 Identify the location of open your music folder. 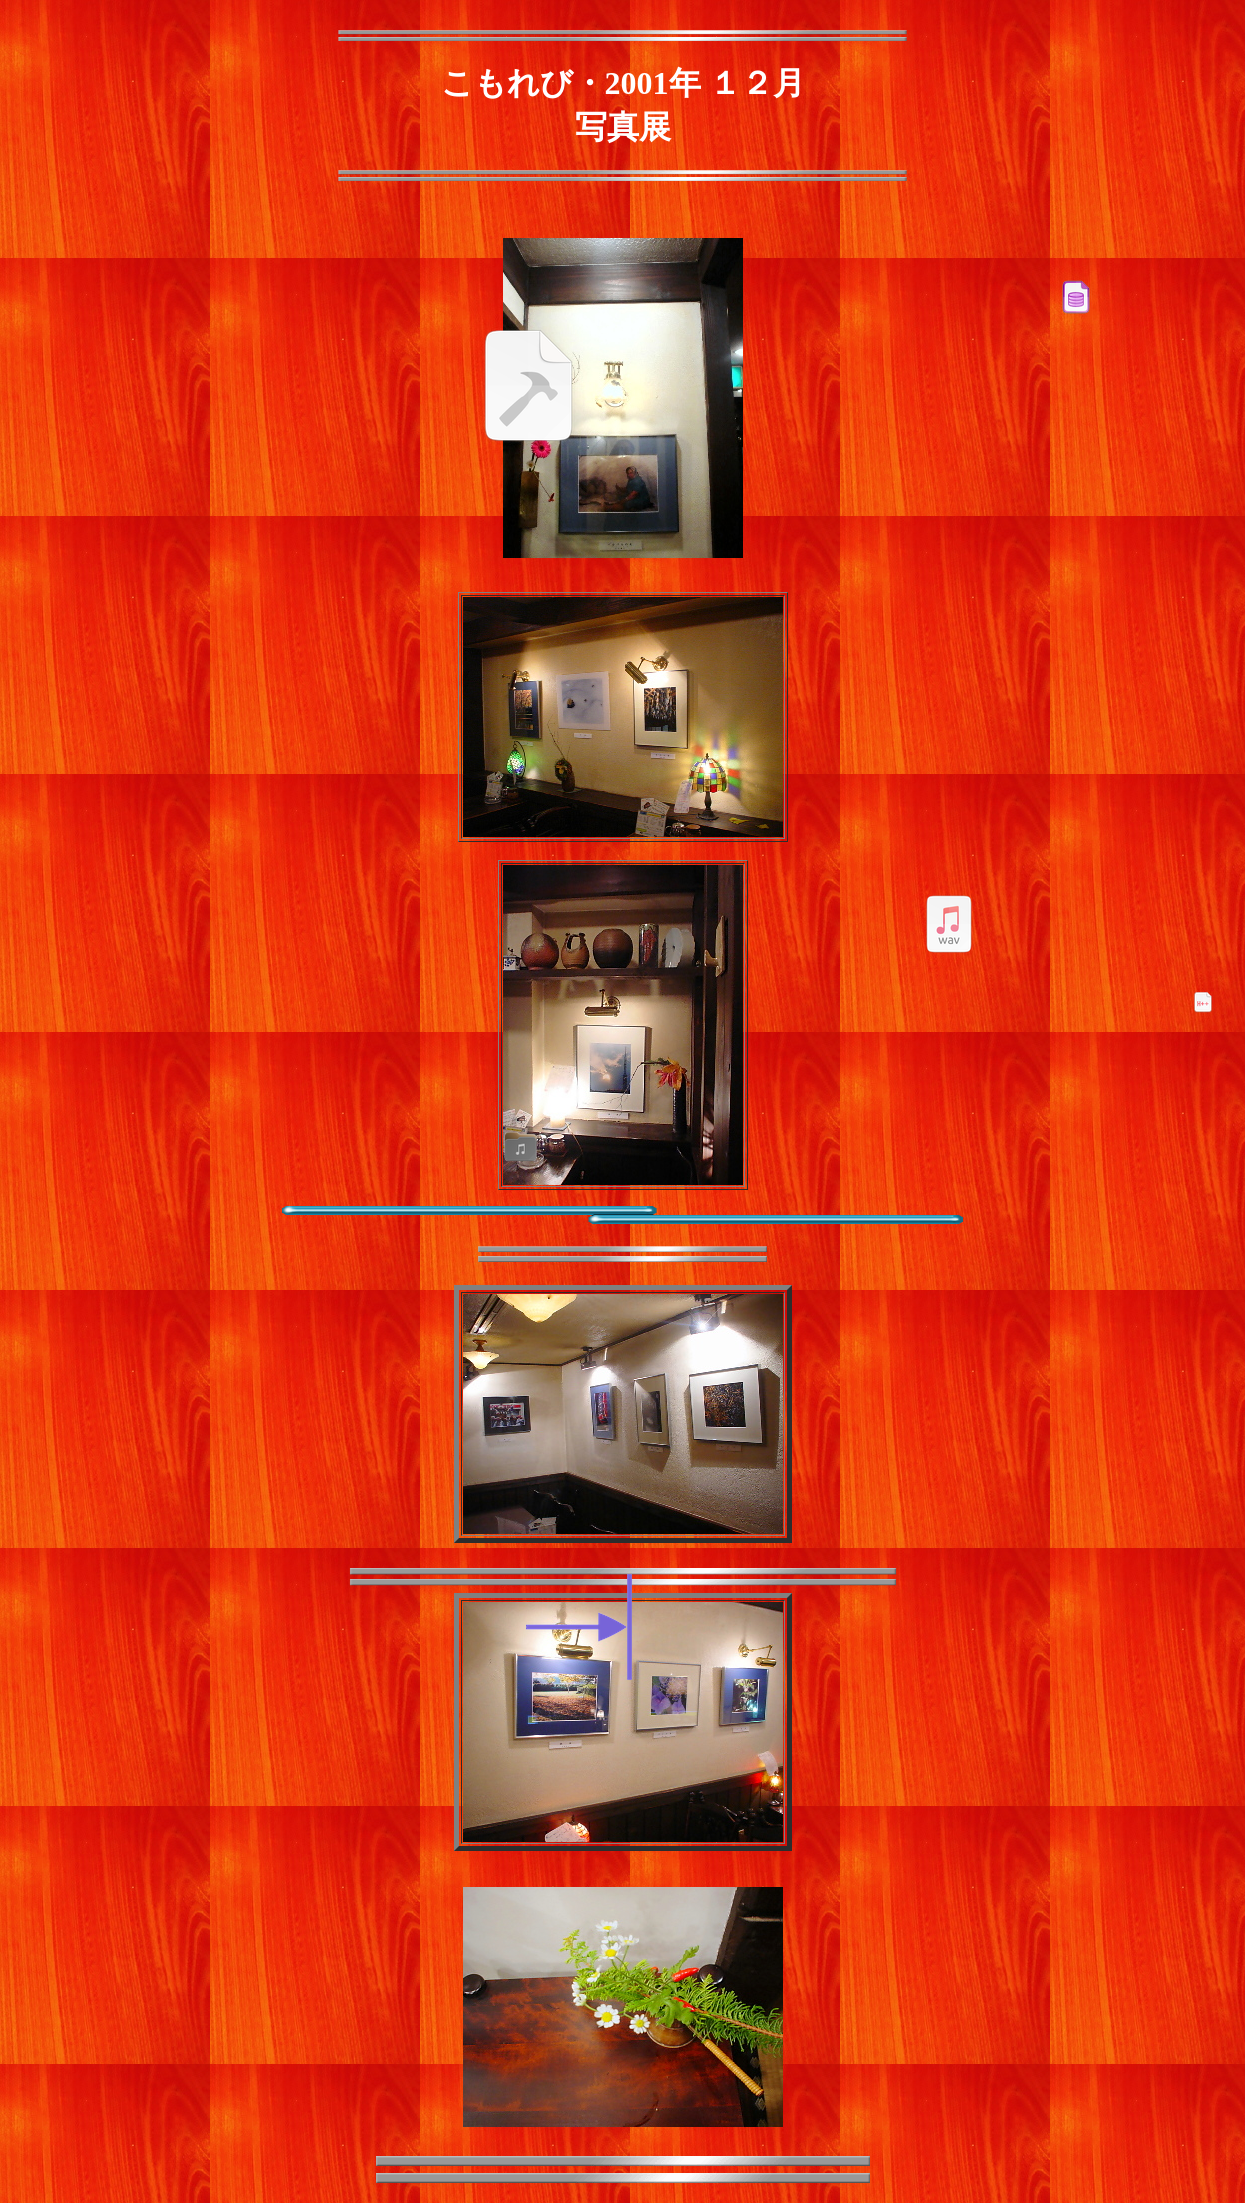
(520, 1146).